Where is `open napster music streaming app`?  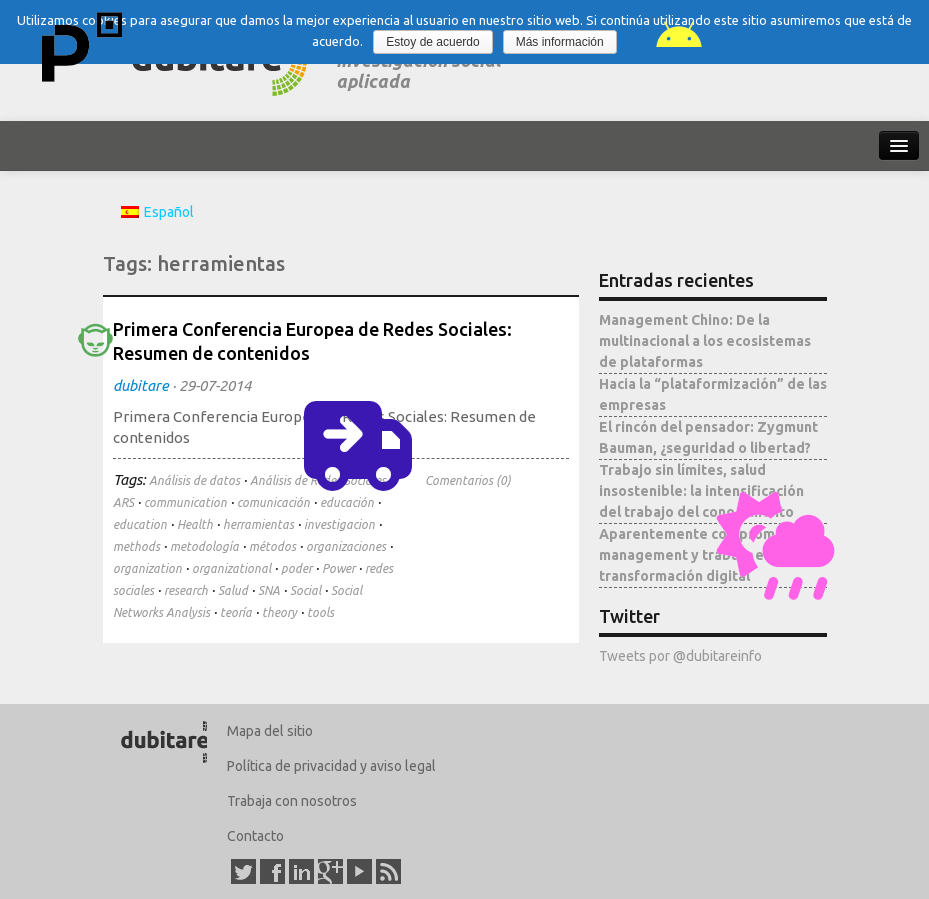 open napster music streaming app is located at coordinates (95, 339).